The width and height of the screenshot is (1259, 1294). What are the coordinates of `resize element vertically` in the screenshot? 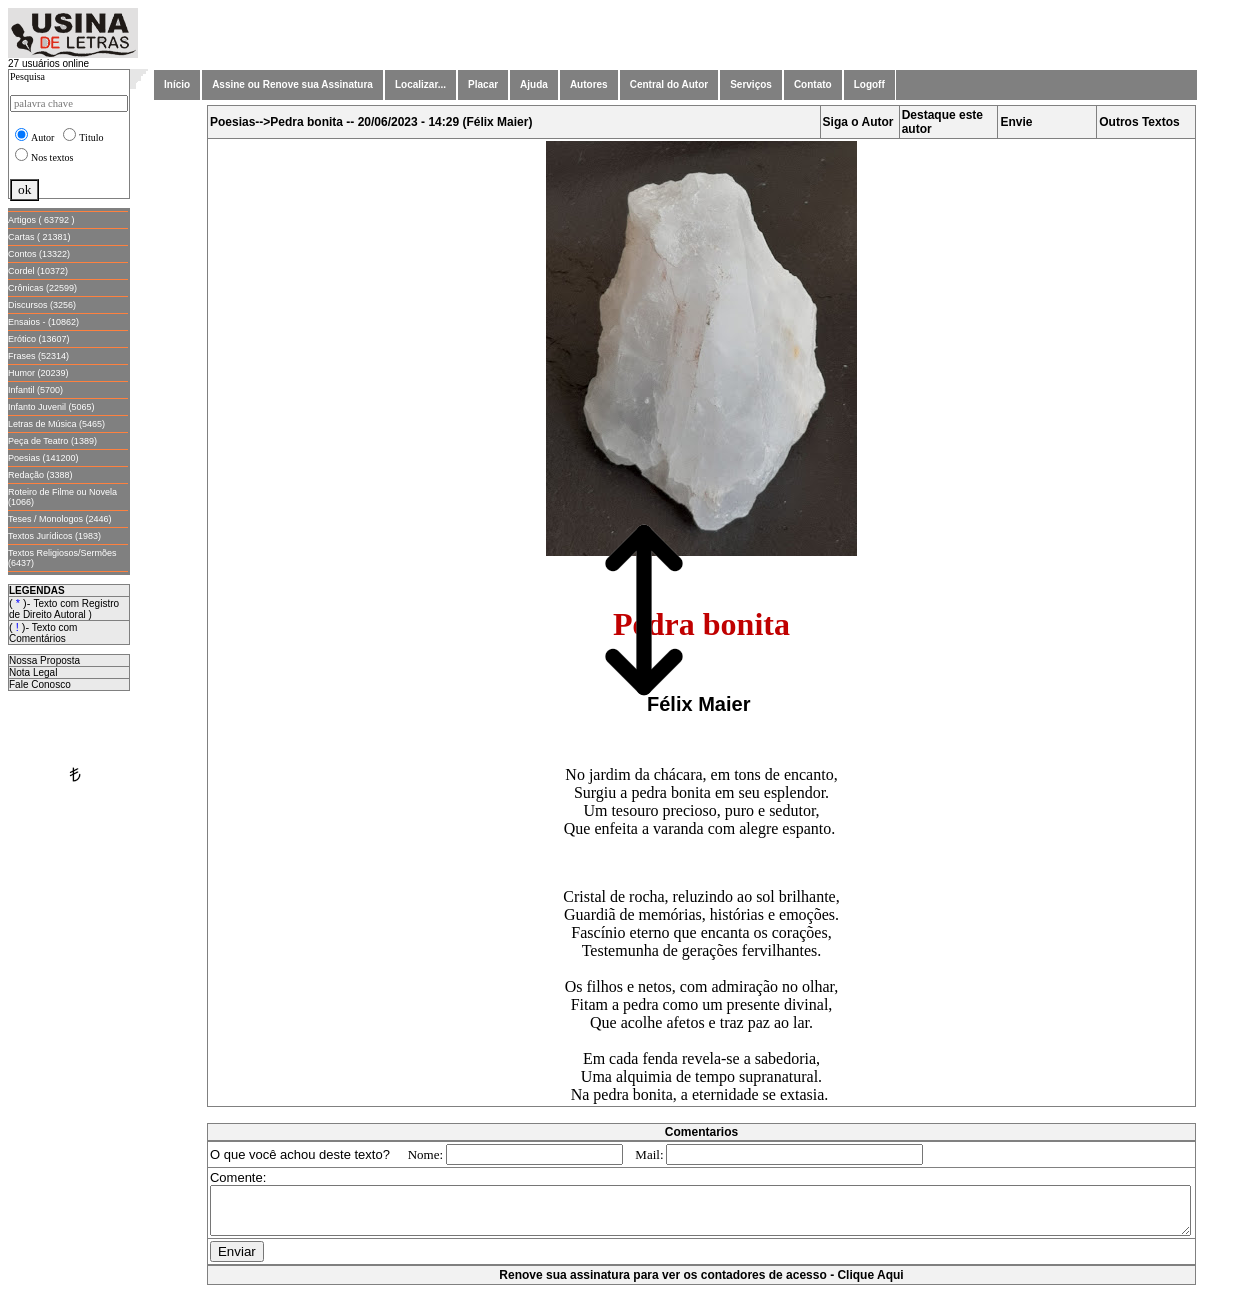 It's located at (644, 610).